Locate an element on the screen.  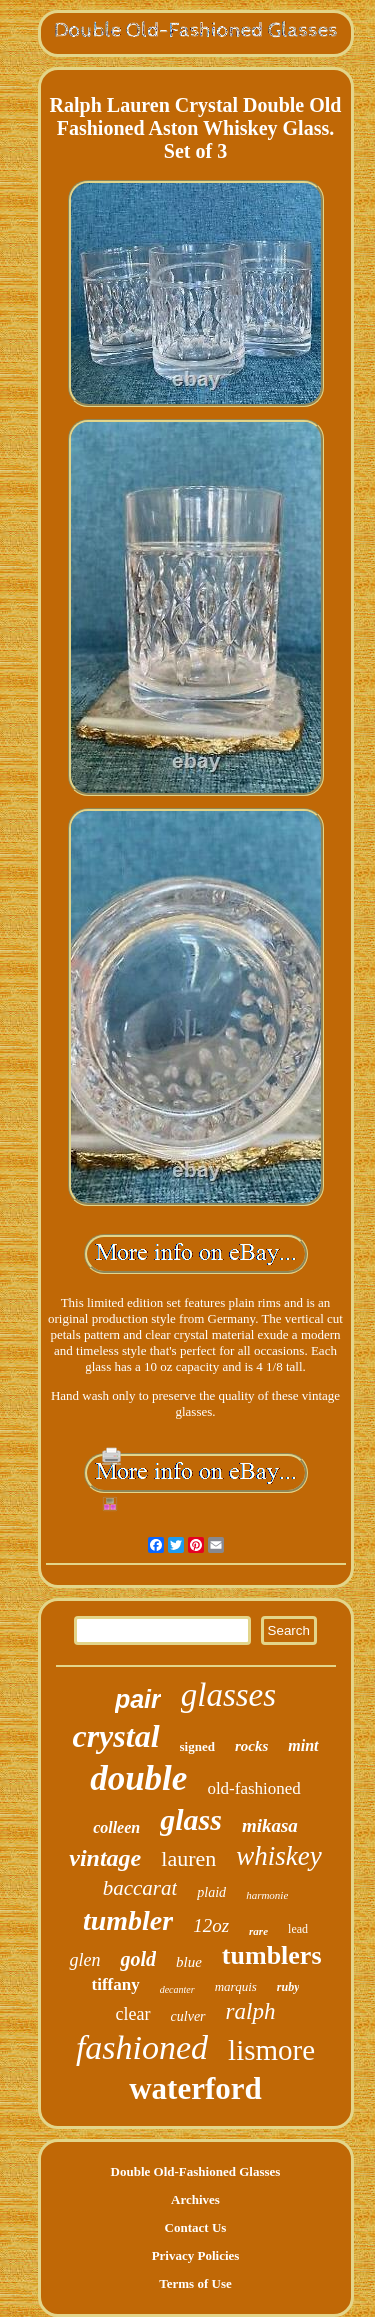
connect to a network printer is located at coordinates (111, 1456).